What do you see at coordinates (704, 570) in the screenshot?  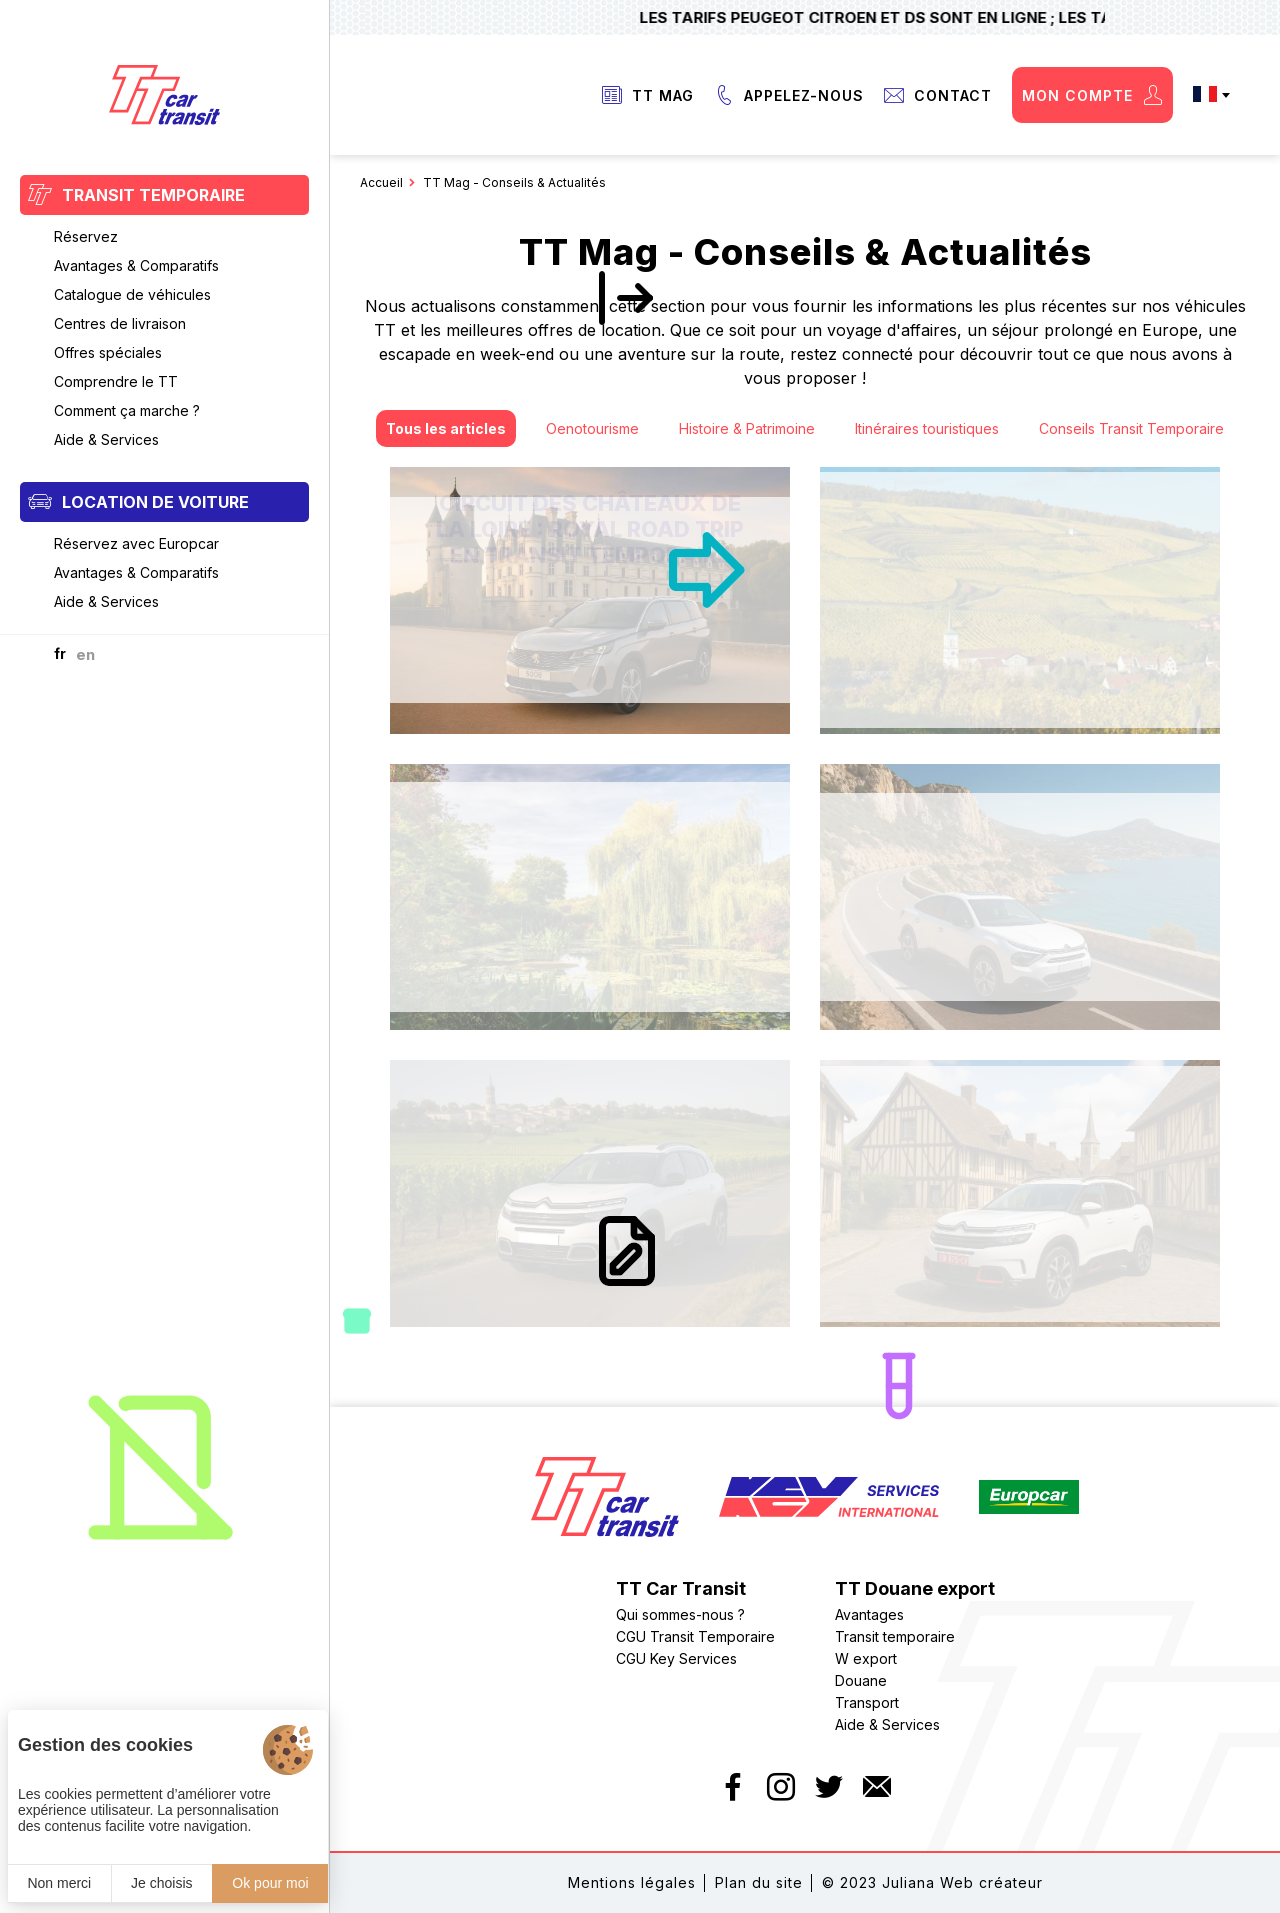 I see `go forward or proceed to the next step` at bounding box center [704, 570].